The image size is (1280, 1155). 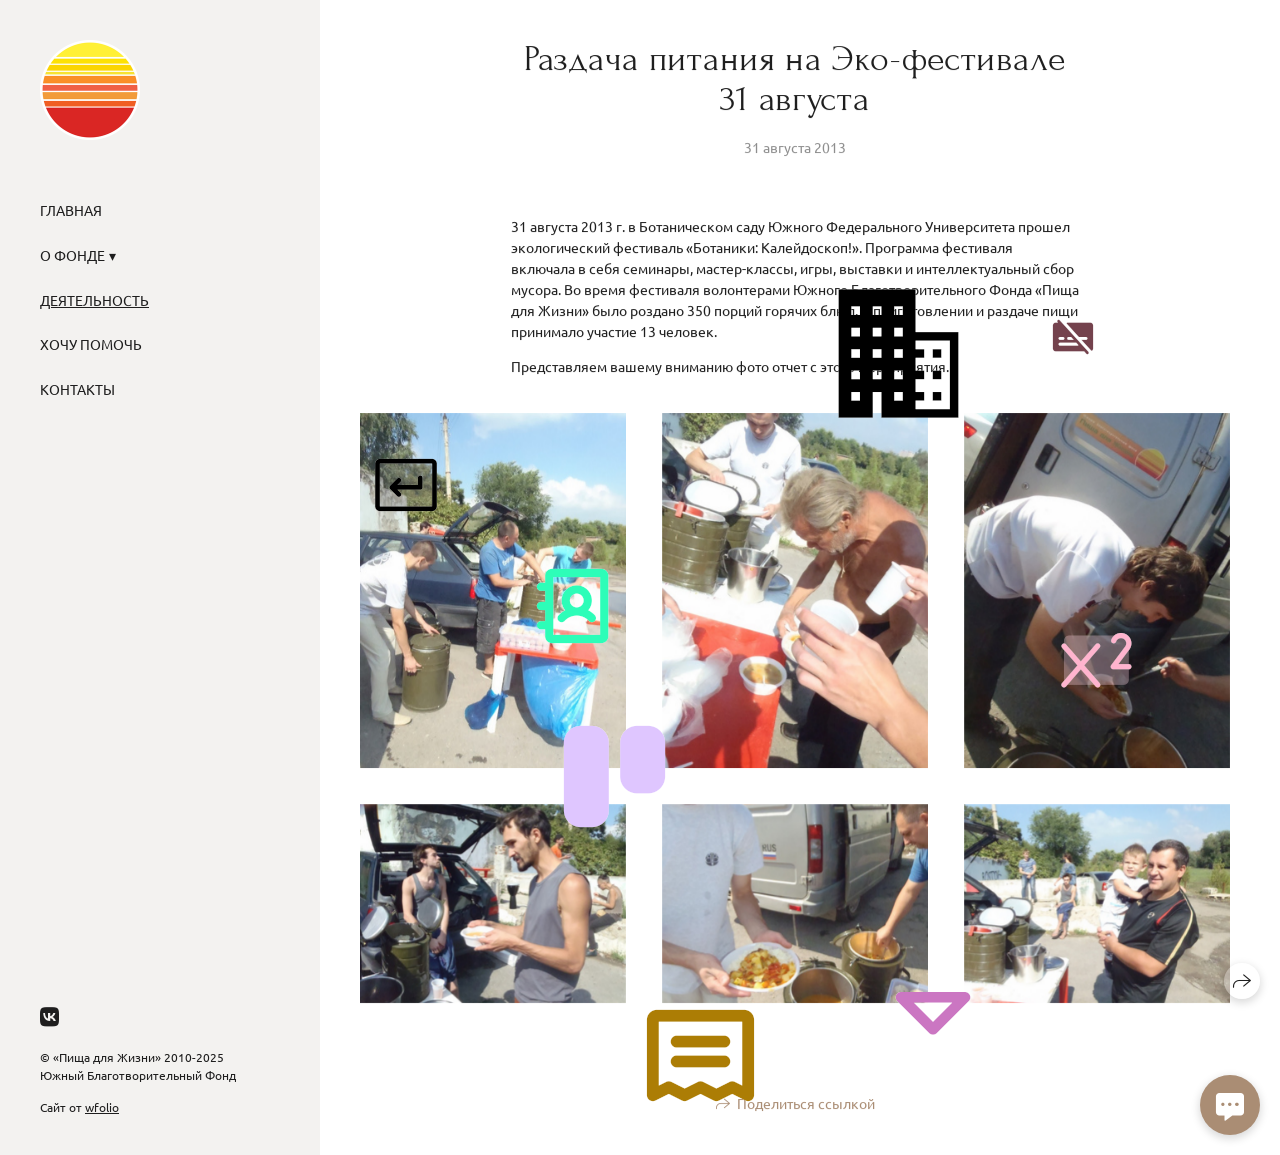 What do you see at coordinates (700, 1055) in the screenshot?
I see `view purchase receipt or transaction history` at bounding box center [700, 1055].